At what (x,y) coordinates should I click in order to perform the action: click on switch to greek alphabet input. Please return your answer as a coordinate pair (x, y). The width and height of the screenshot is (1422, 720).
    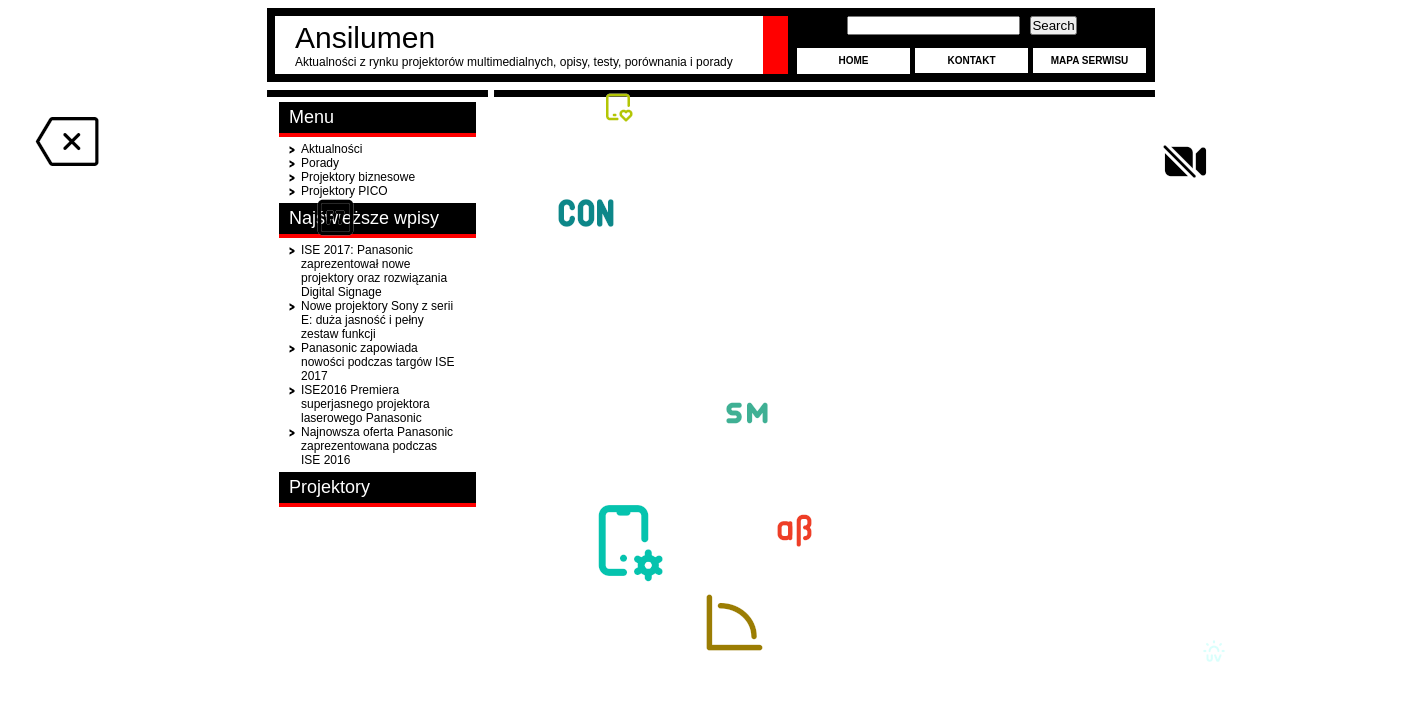
    Looking at the image, I should click on (794, 527).